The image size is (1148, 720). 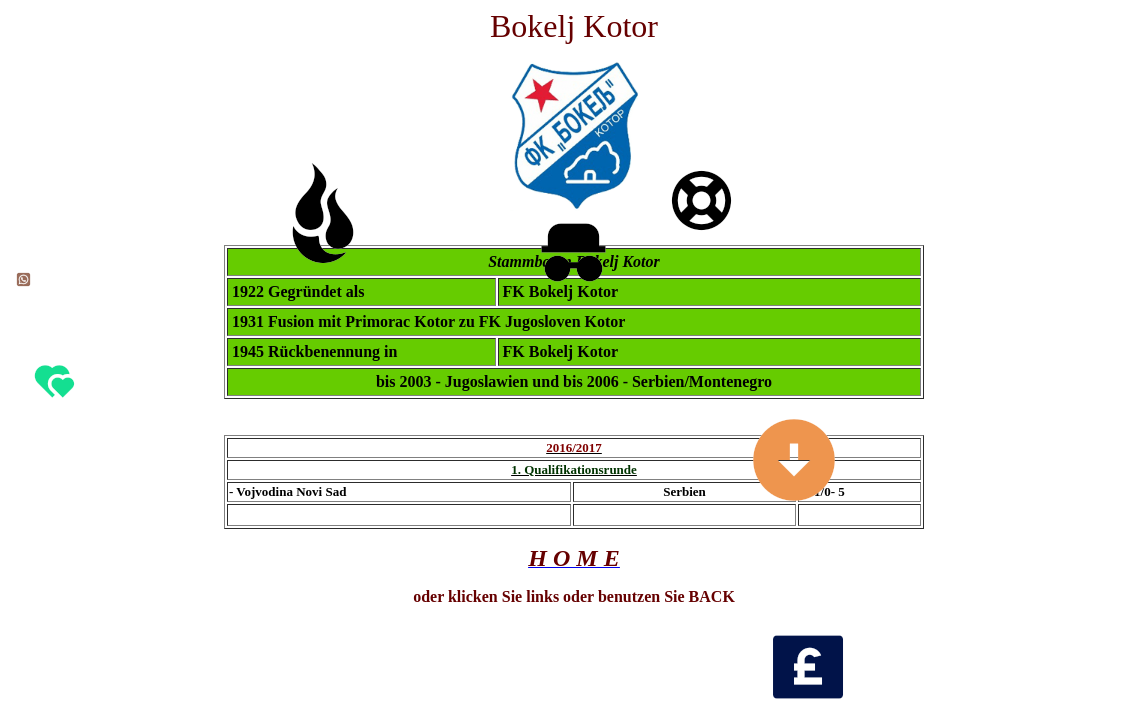 I want to click on enable incognito or private browsing mode, so click(x=573, y=252).